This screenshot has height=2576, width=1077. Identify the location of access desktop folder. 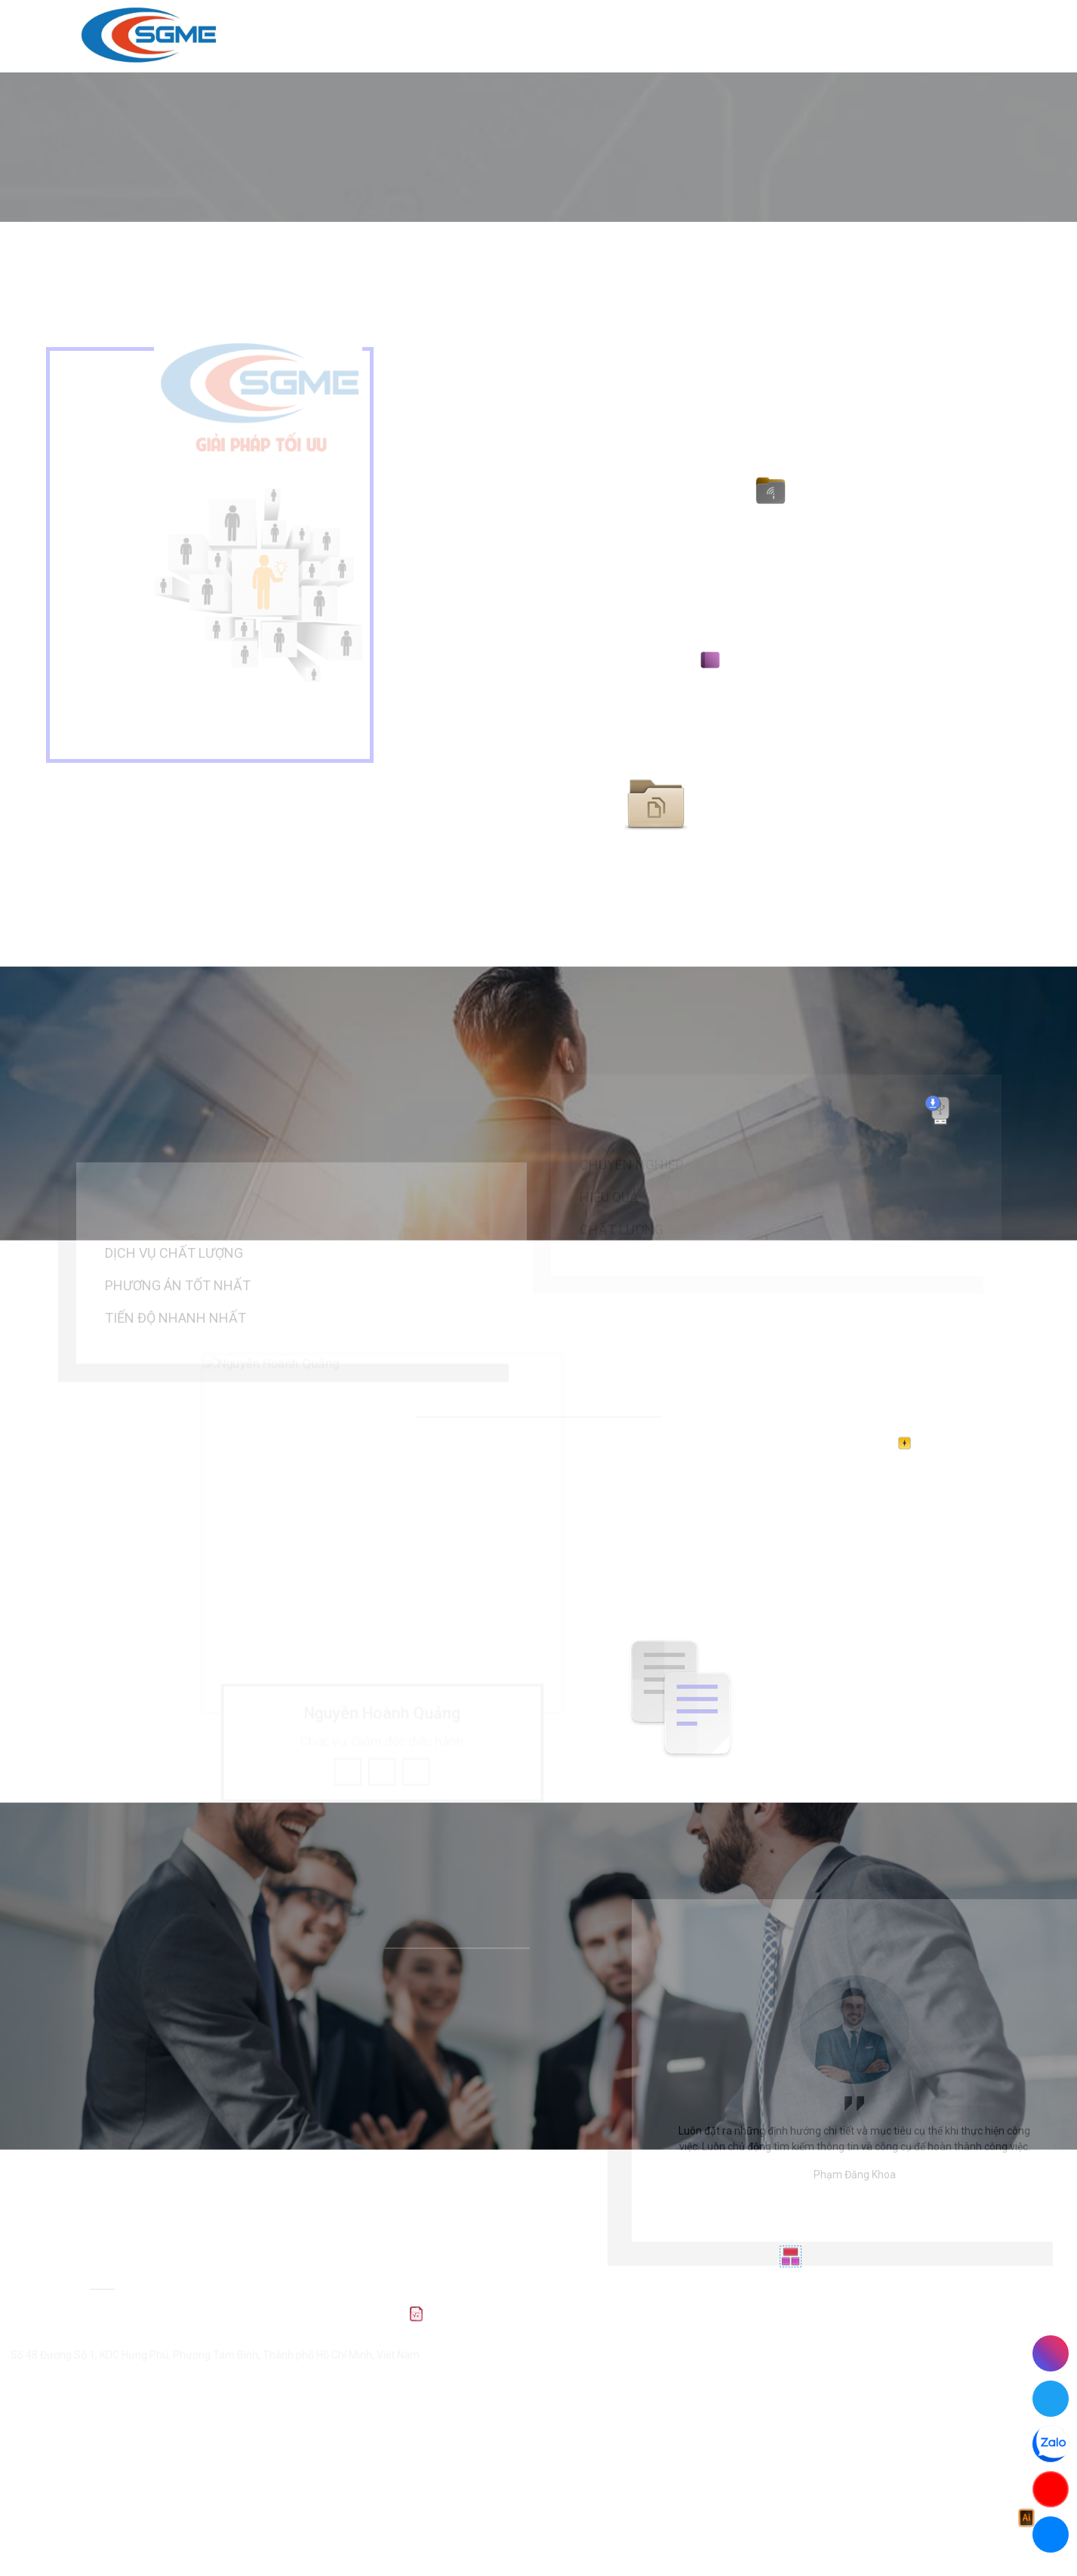
(710, 659).